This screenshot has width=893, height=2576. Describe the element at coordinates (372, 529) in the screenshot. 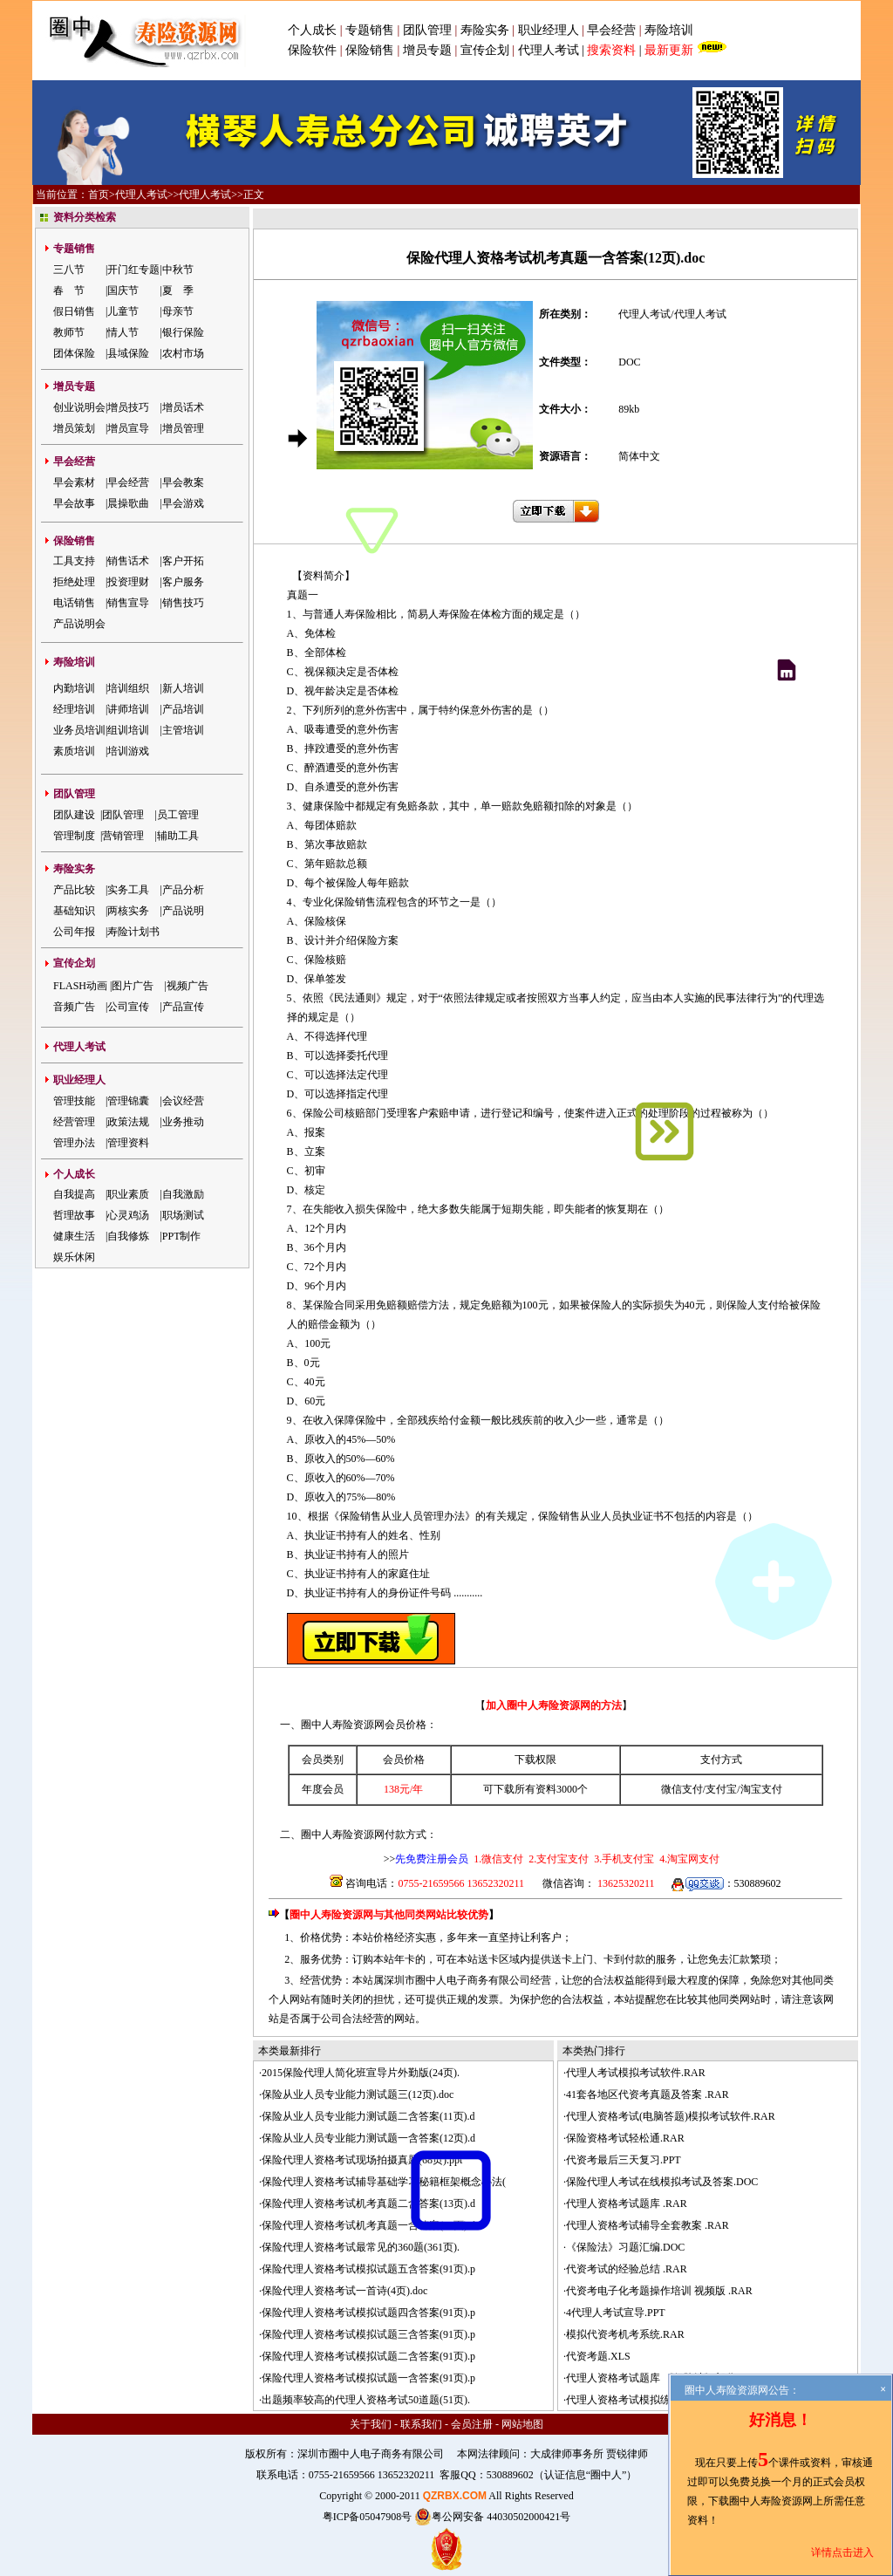

I see `expand dropdown menu` at that location.